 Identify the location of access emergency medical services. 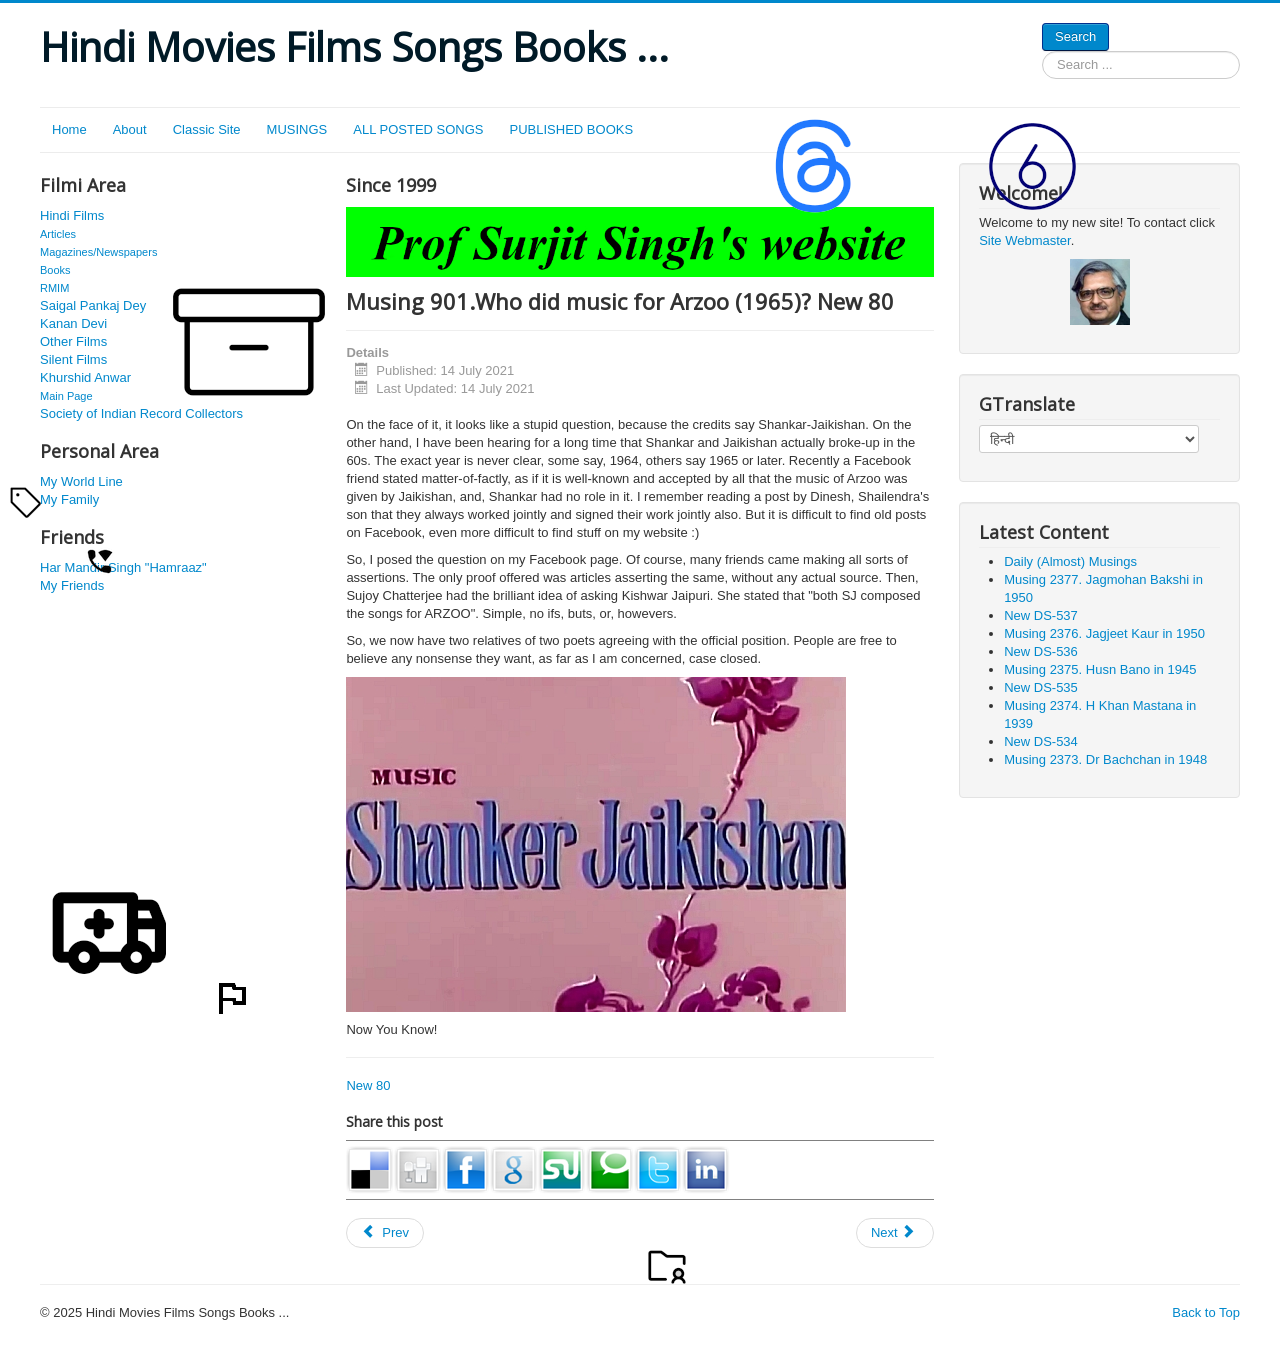
(106, 927).